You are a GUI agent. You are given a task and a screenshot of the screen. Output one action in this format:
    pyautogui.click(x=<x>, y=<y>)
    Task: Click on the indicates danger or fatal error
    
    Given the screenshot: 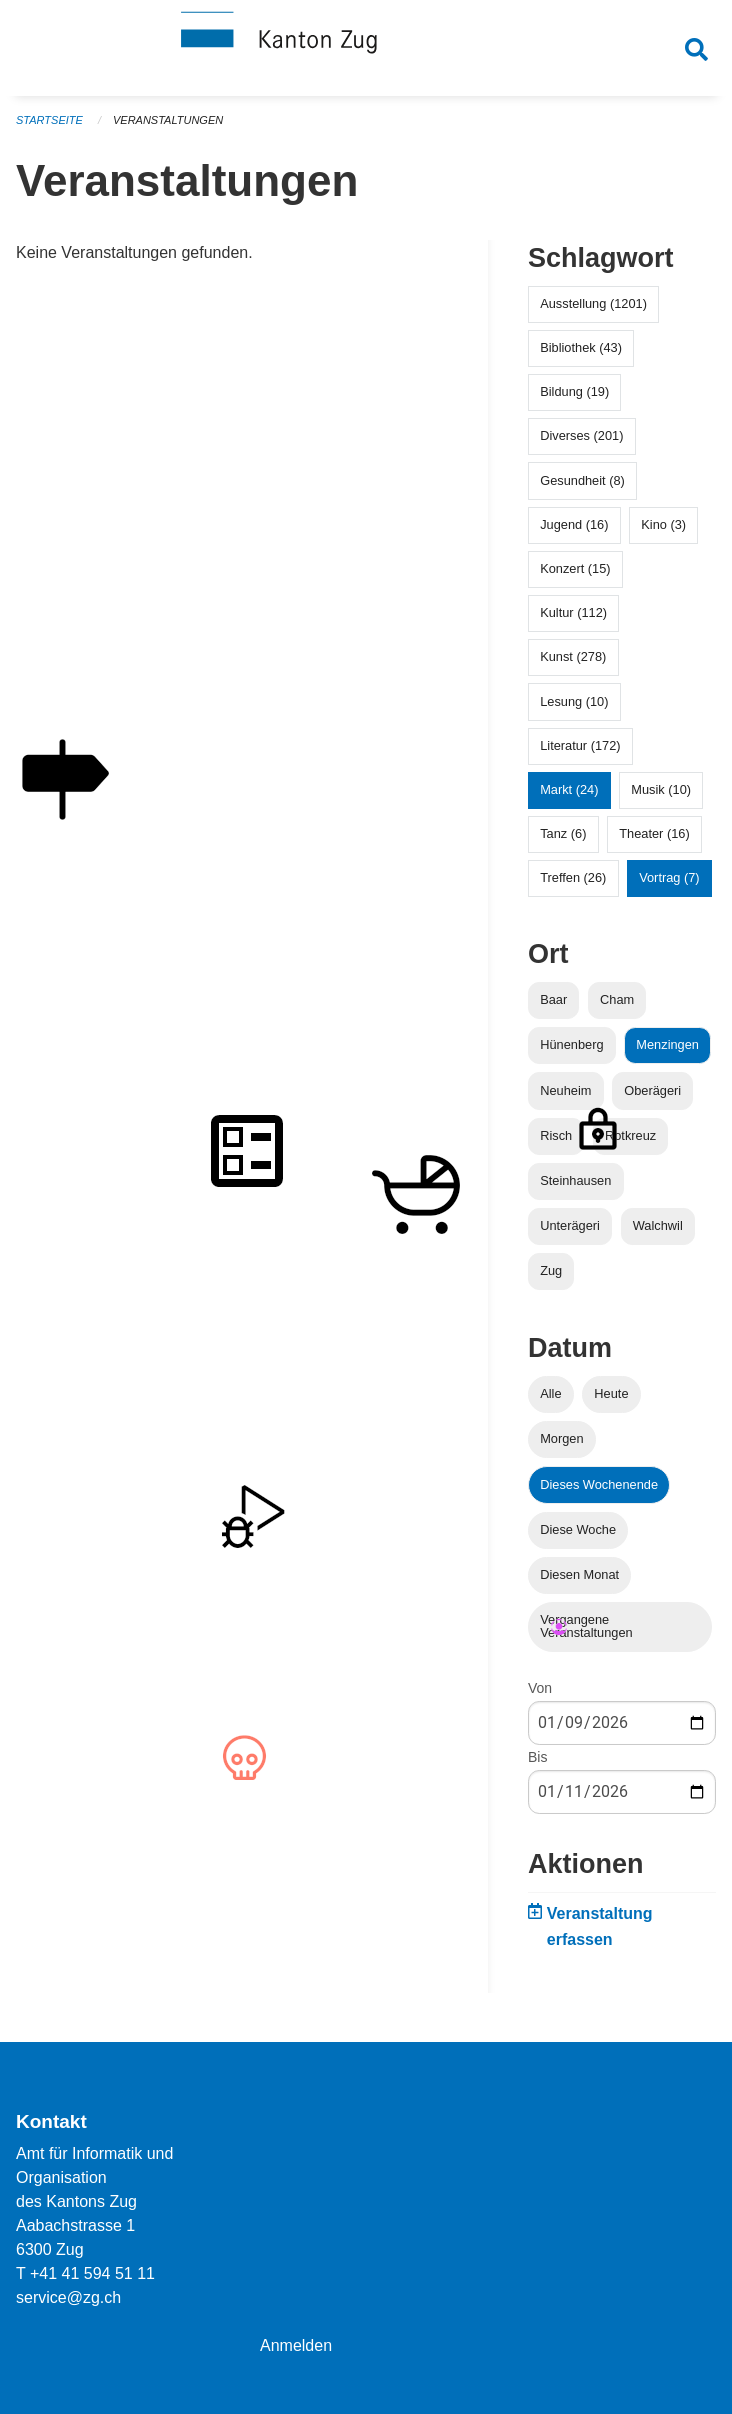 What is the action you would take?
    pyautogui.click(x=244, y=1758)
    